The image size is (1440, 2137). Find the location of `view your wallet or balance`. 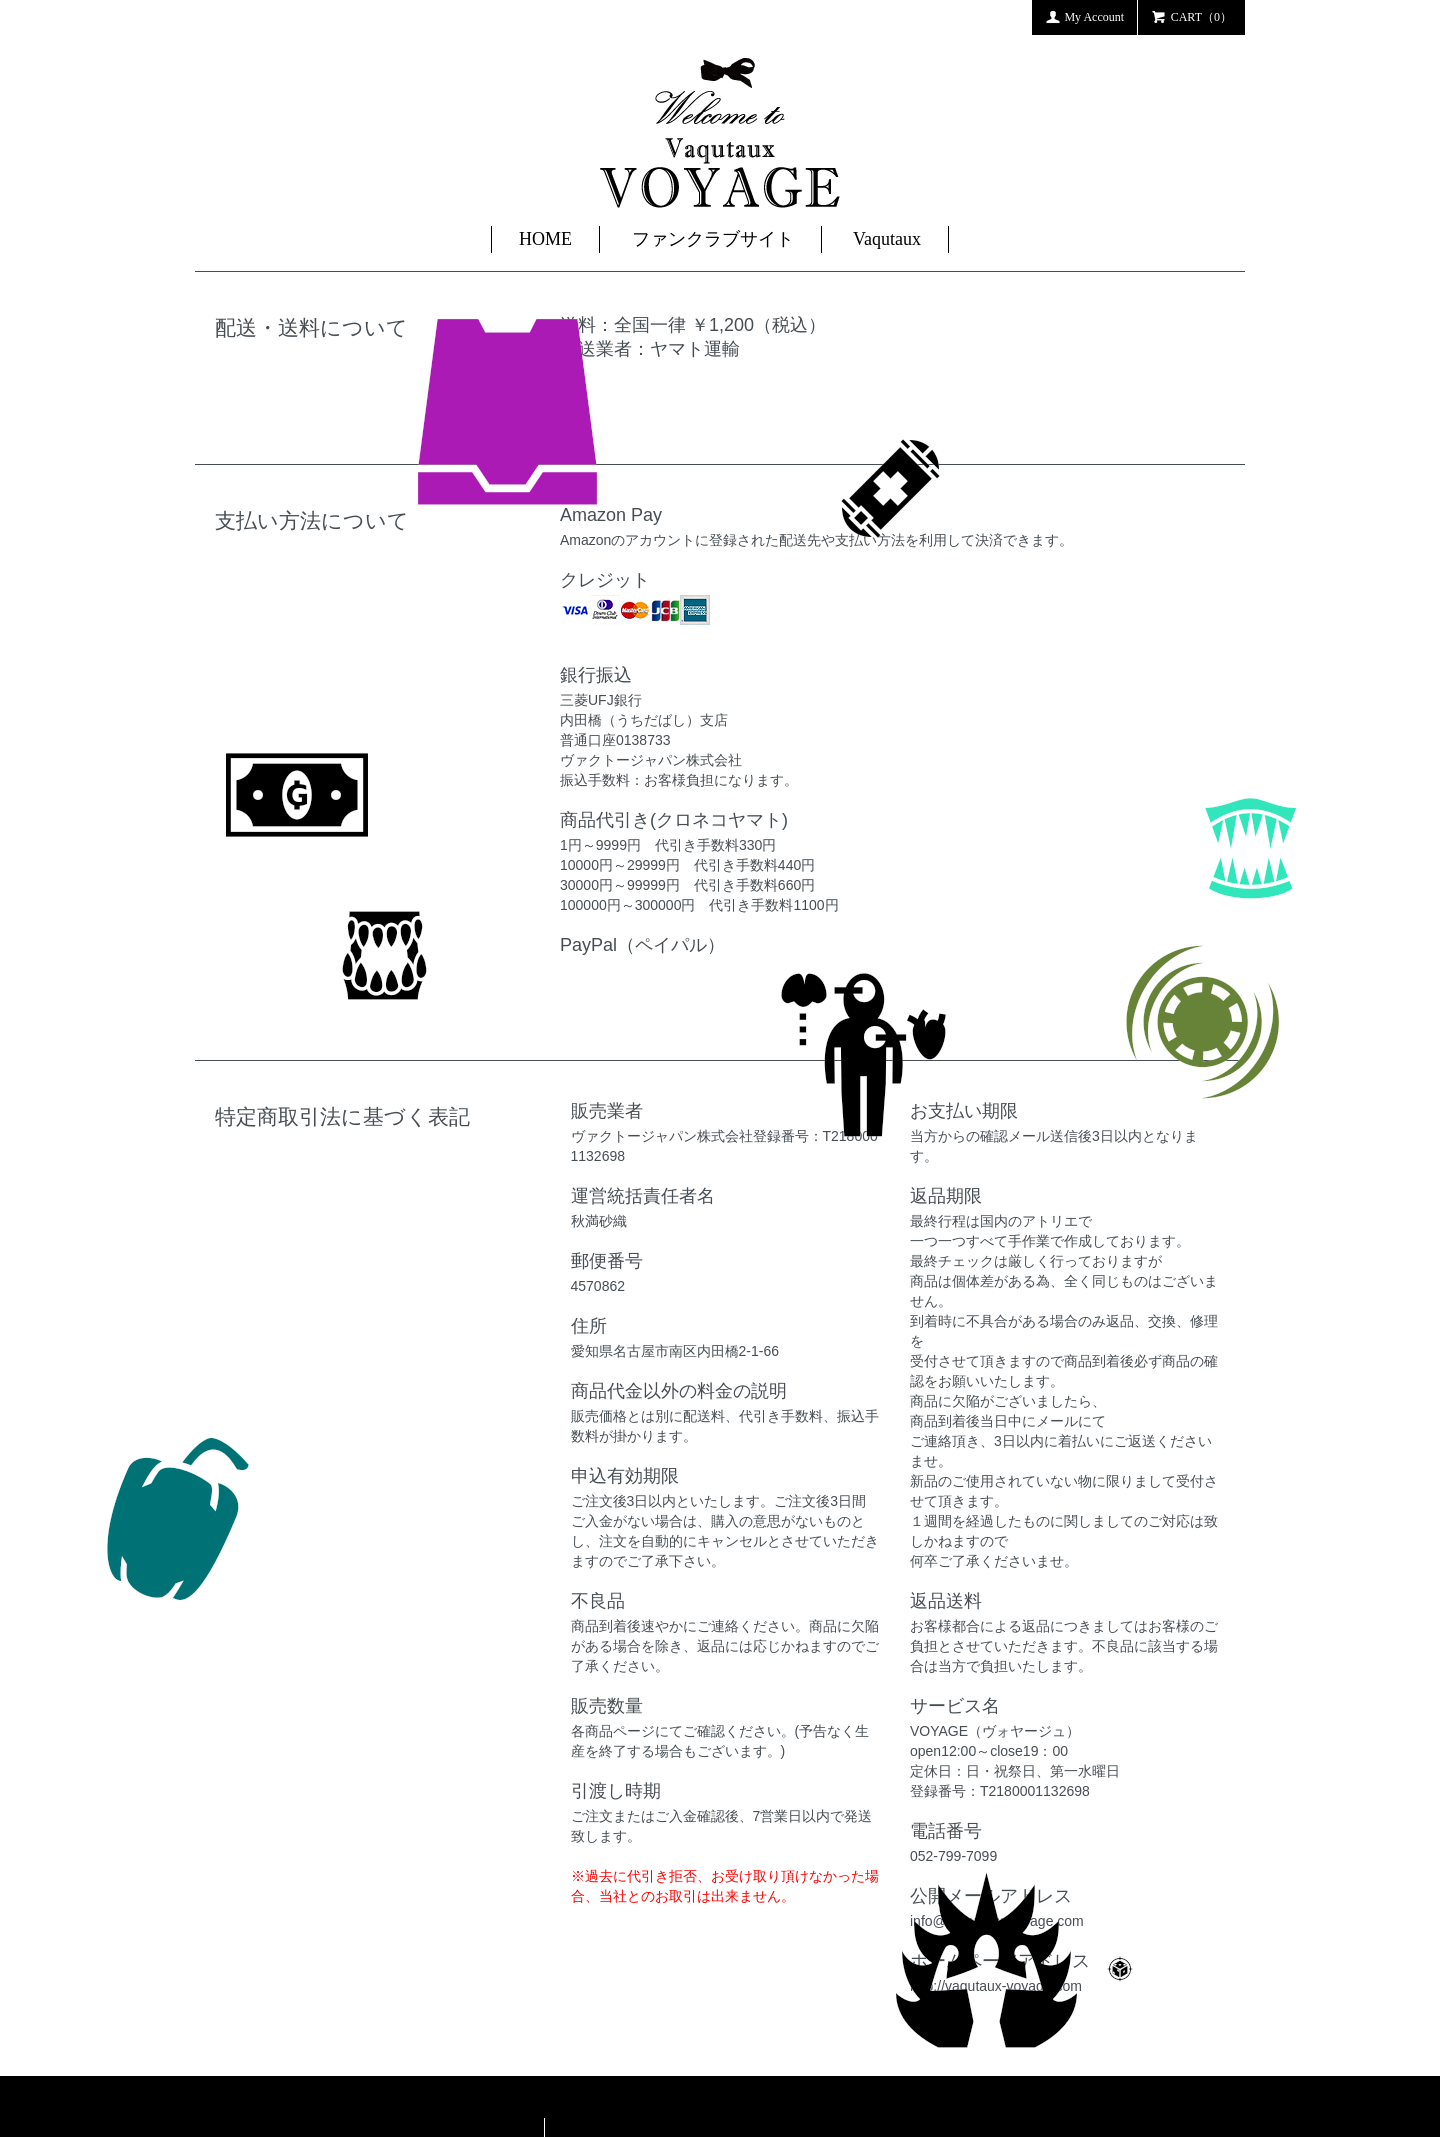

view your wallet or balance is located at coordinates (297, 795).